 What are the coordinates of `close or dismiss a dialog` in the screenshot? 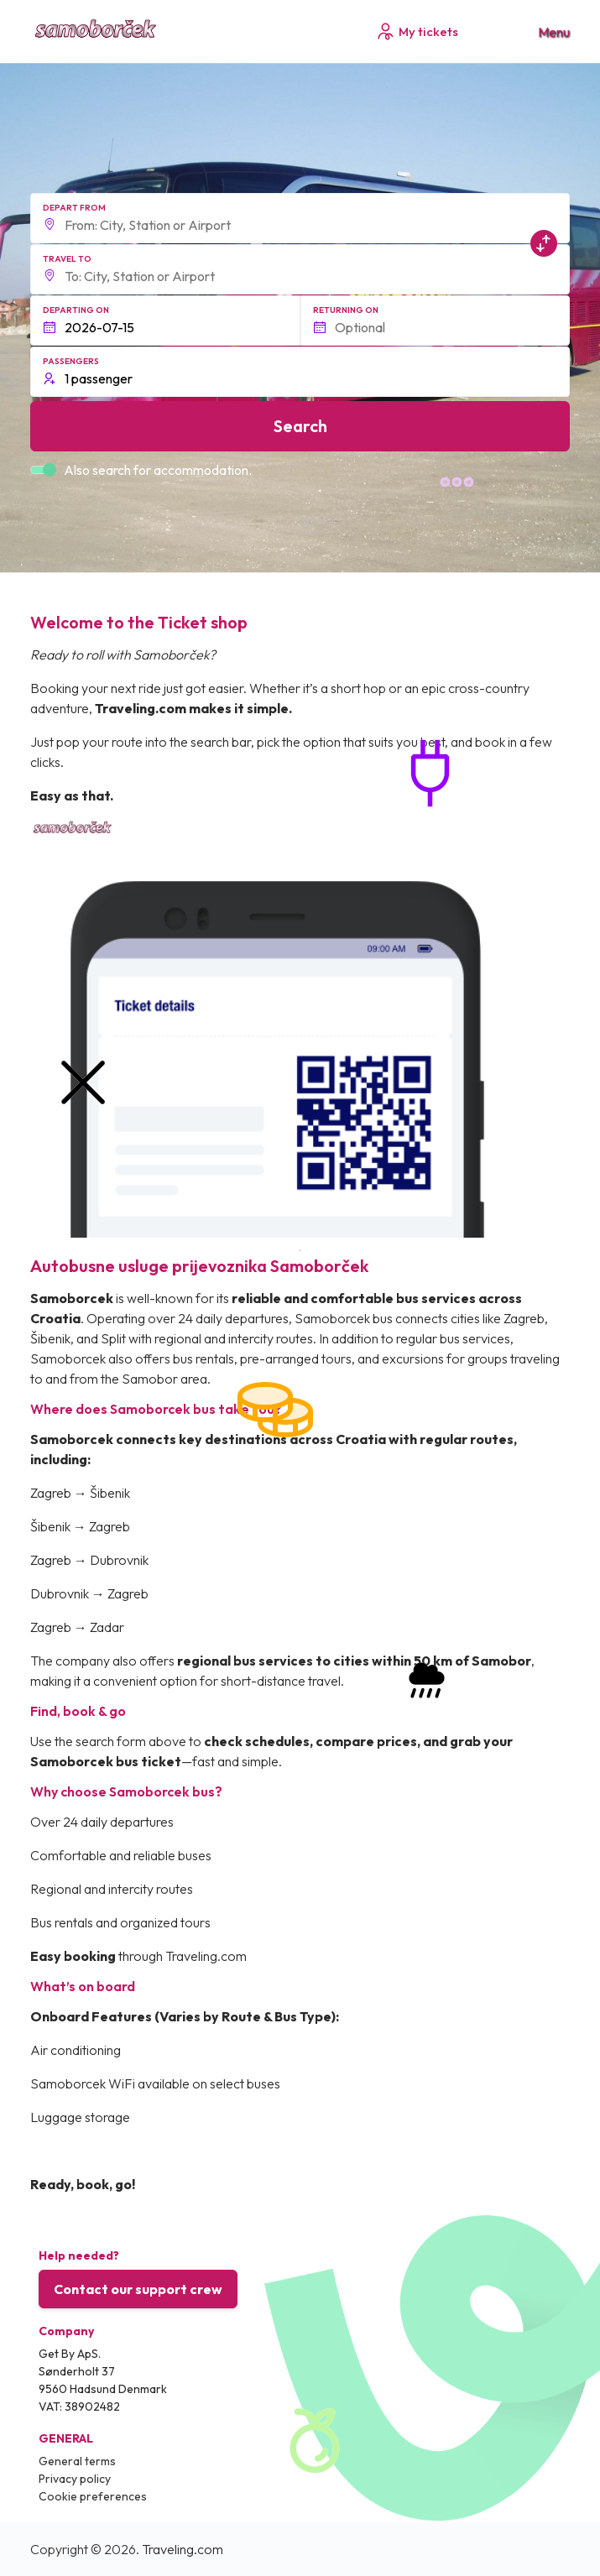 It's located at (83, 1082).